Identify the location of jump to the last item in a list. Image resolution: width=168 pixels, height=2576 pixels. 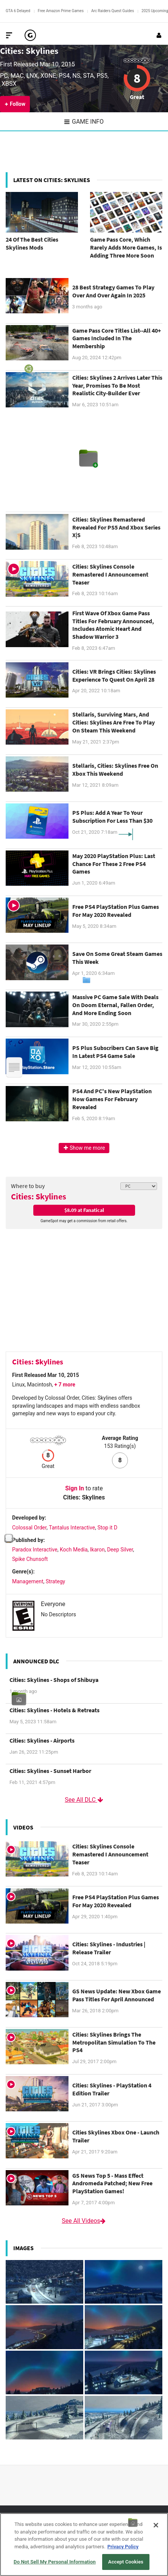
(126, 834).